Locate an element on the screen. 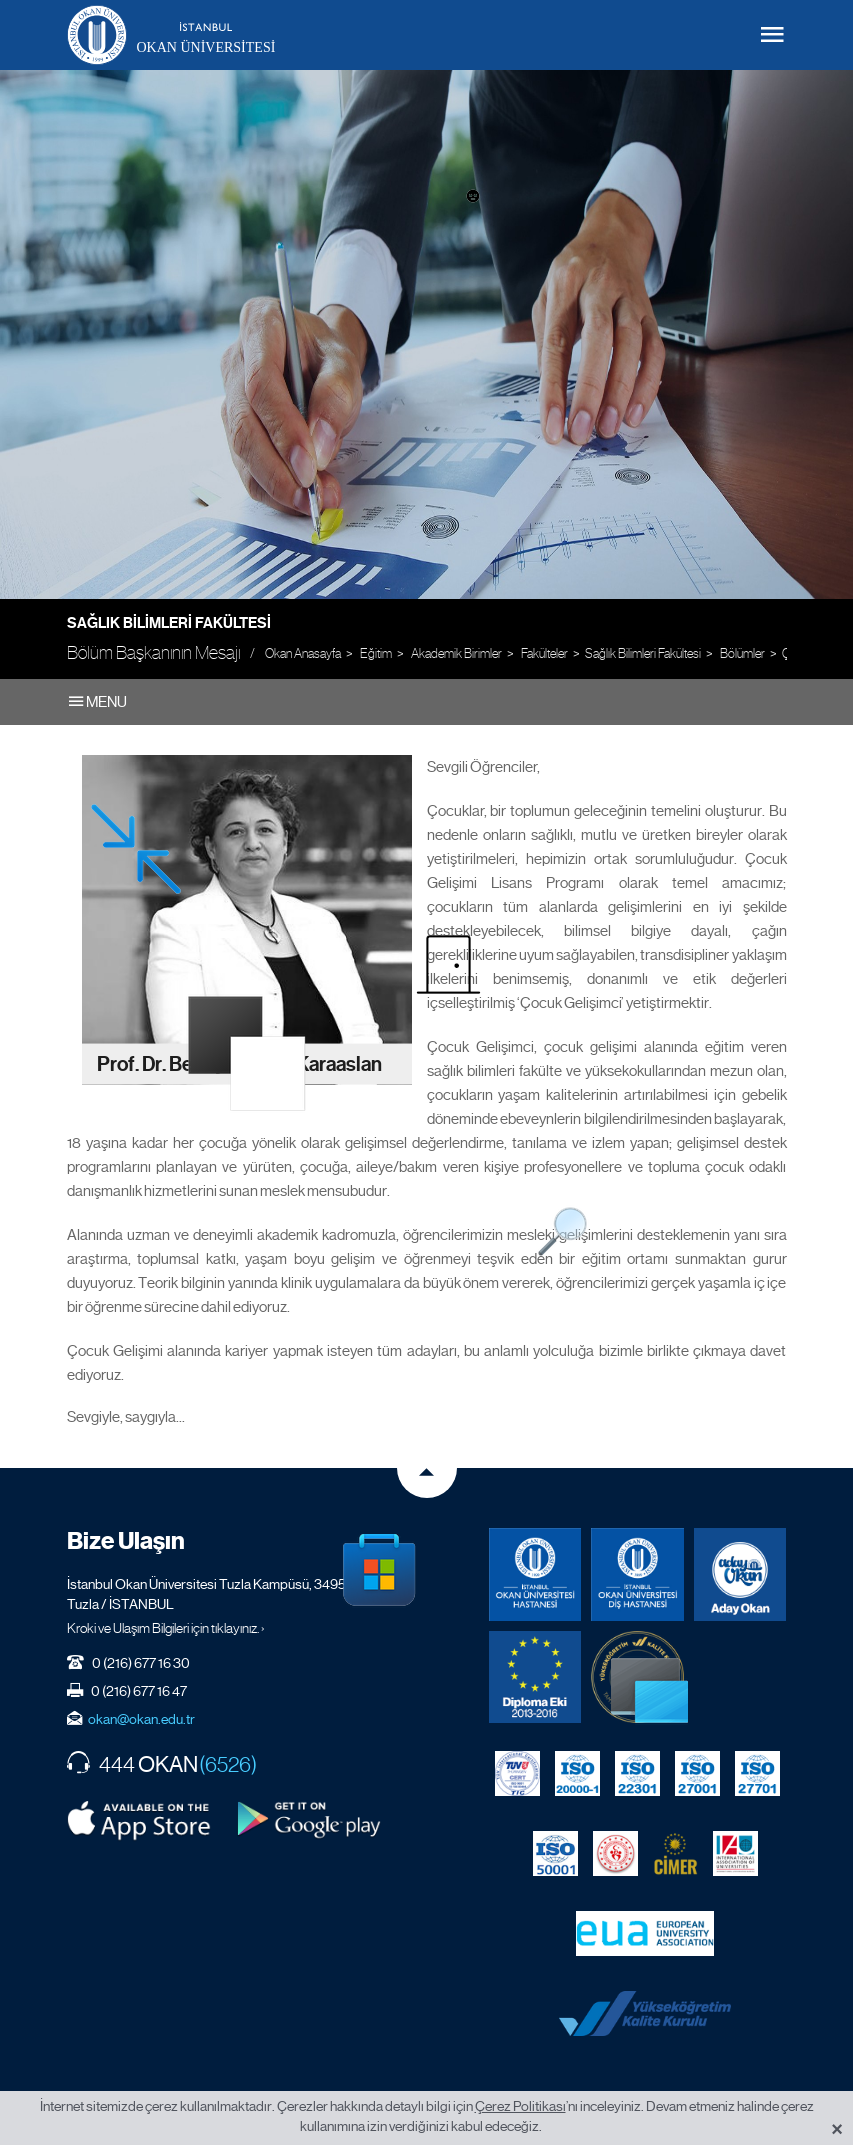  search for content or files is located at coordinates (563, 1230).